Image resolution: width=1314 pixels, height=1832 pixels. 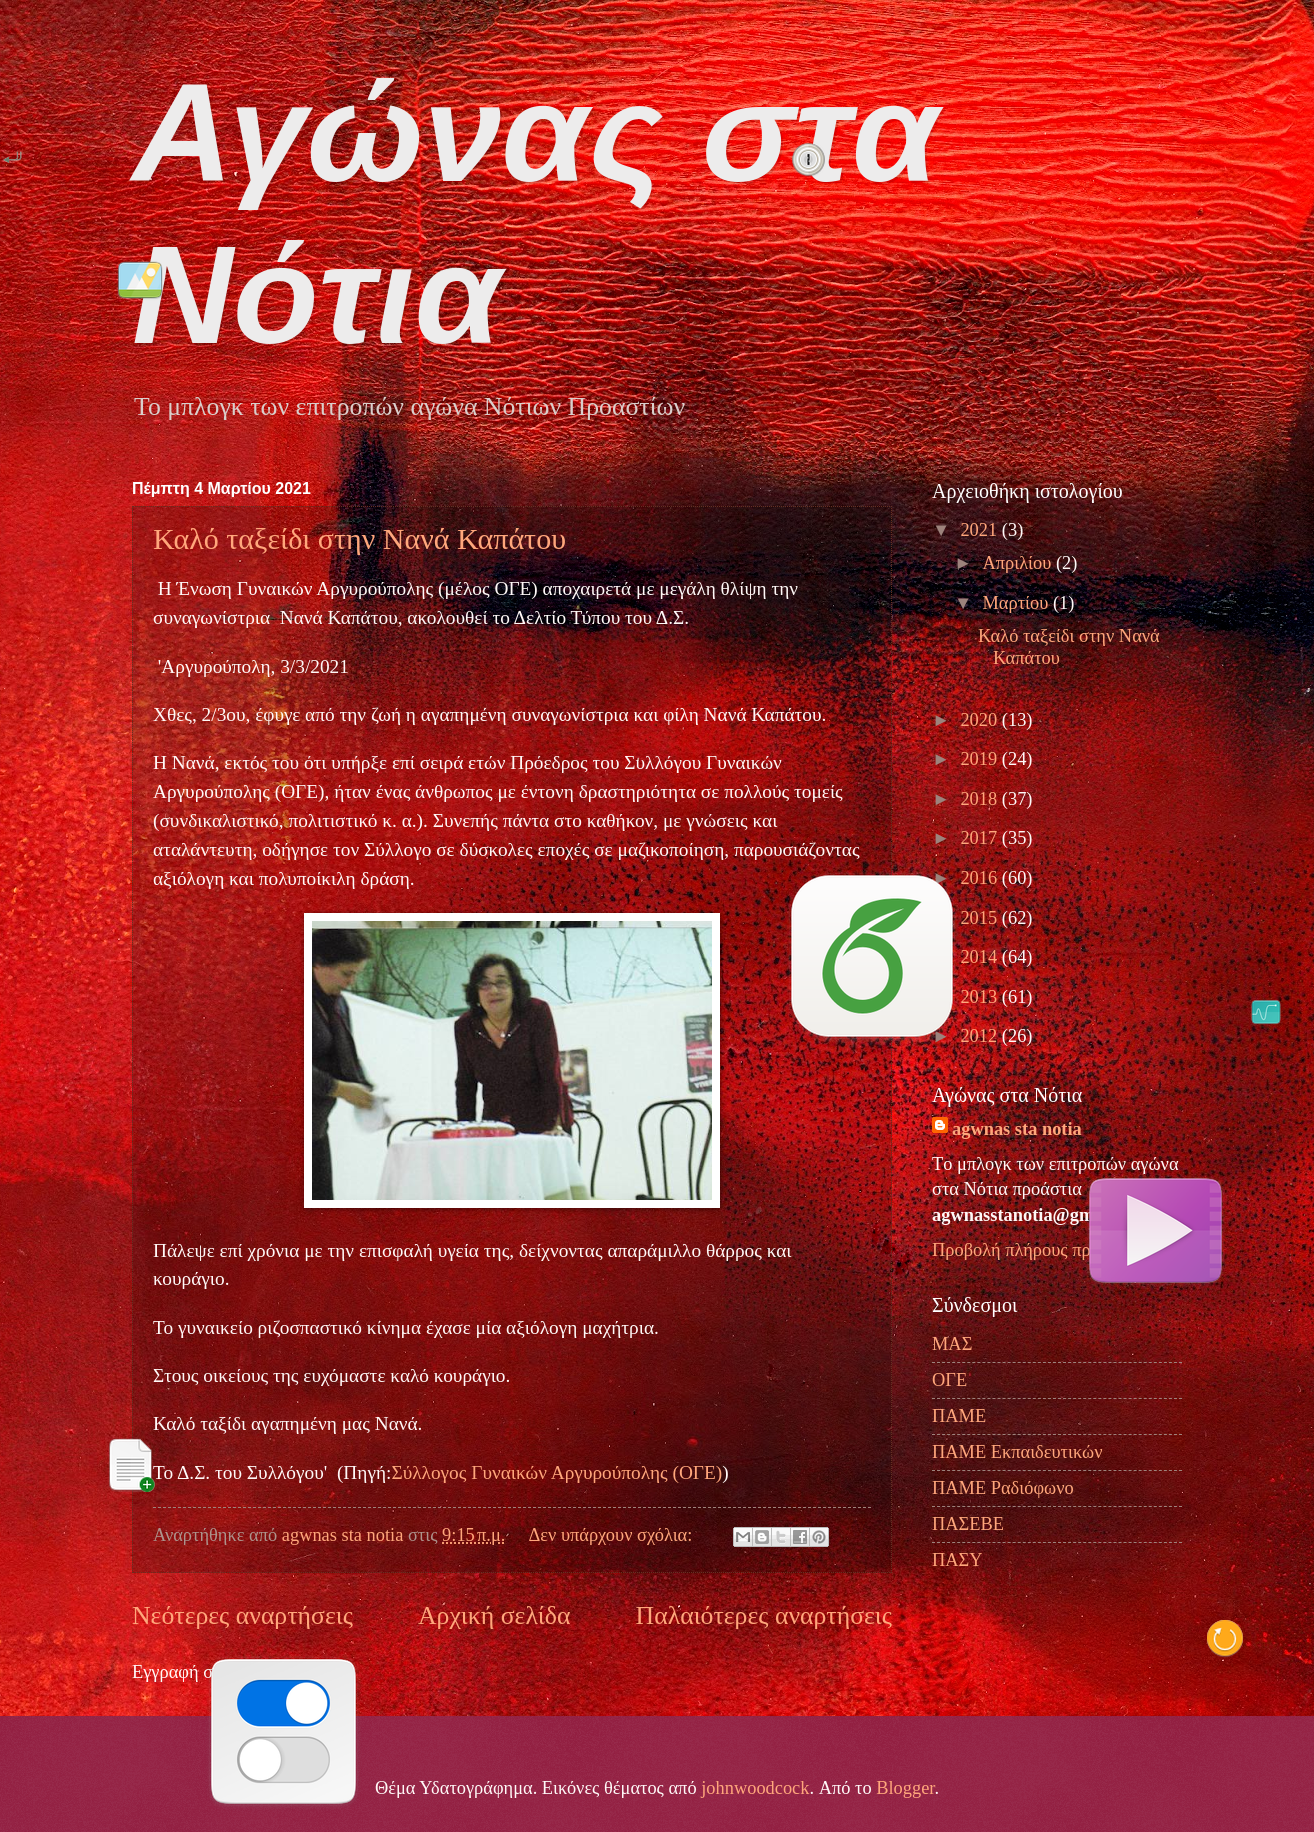 What do you see at coordinates (872, 956) in the screenshot?
I see `open overleaf document editor` at bounding box center [872, 956].